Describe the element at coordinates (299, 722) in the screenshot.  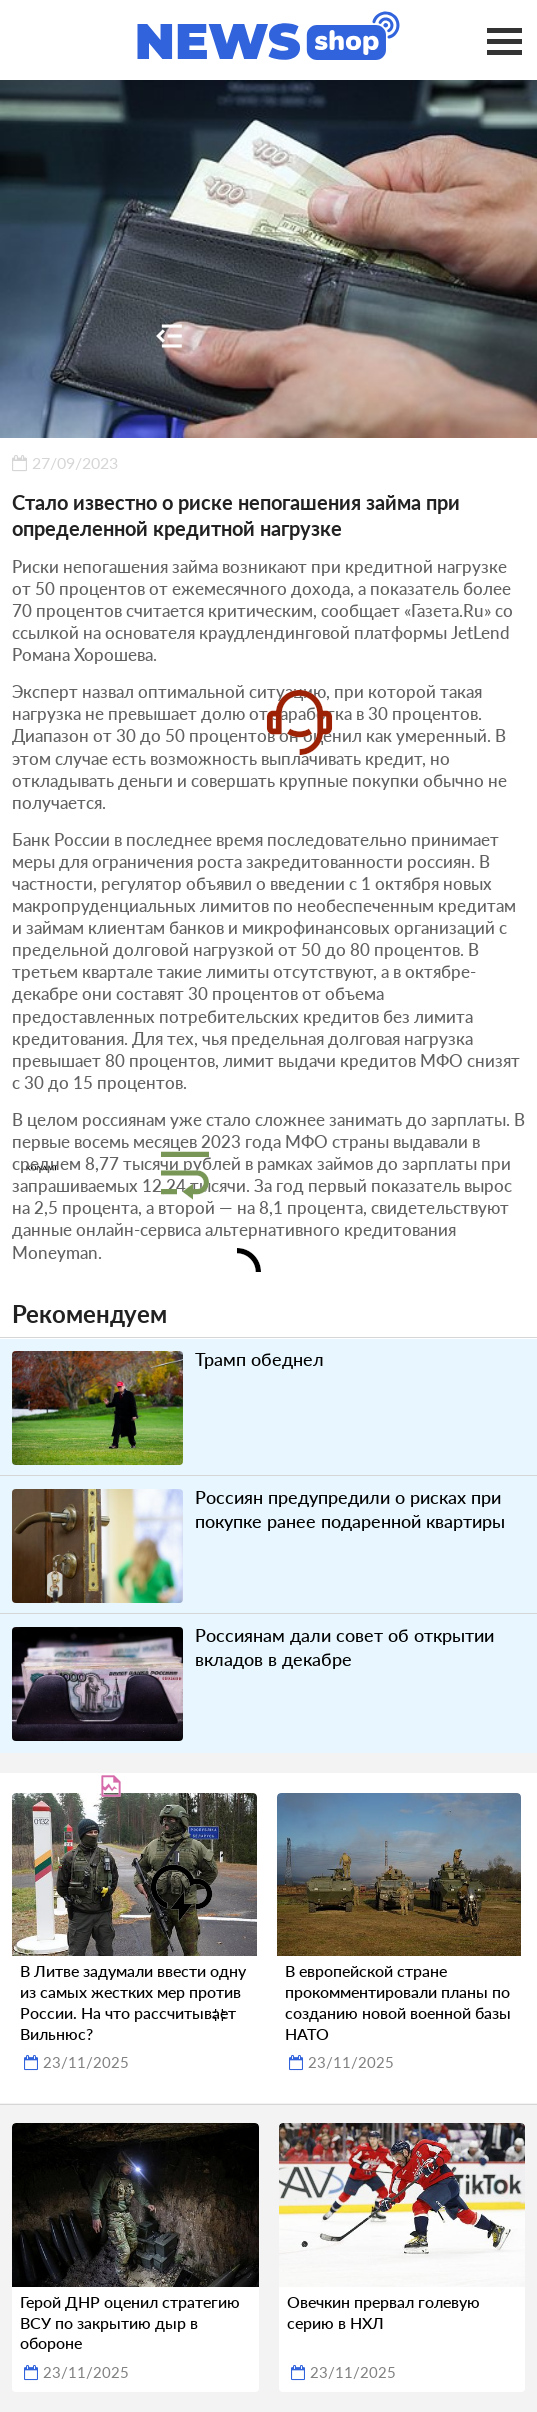
I see `contact customer support` at that location.